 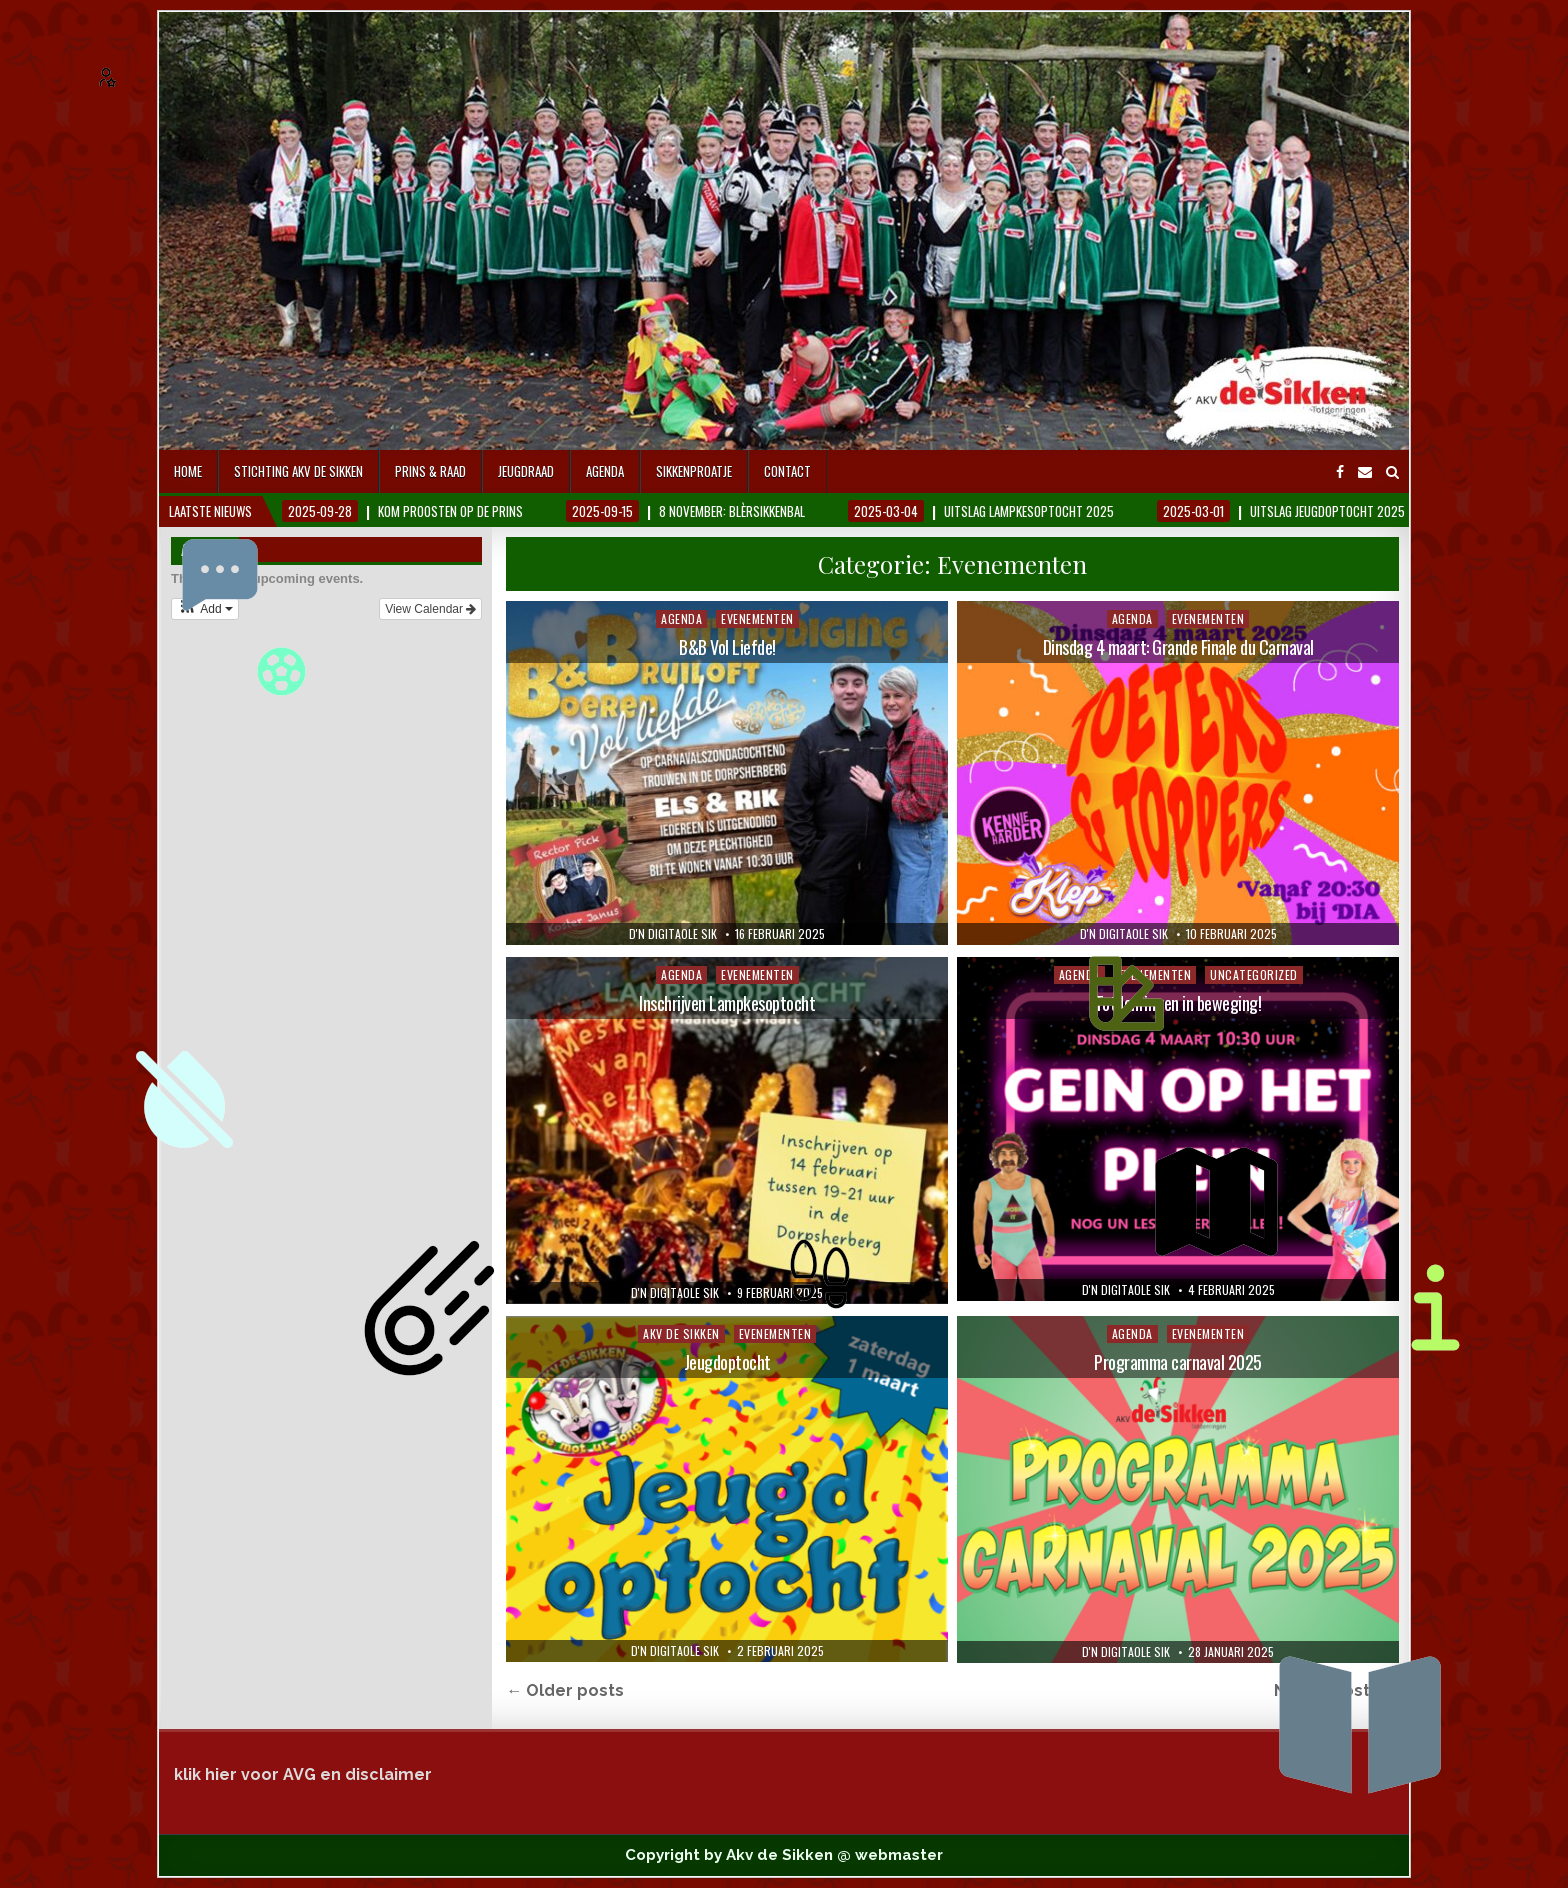 What do you see at coordinates (429, 1310) in the screenshot?
I see `indicates a trending or viral item` at bounding box center [429, 1310].